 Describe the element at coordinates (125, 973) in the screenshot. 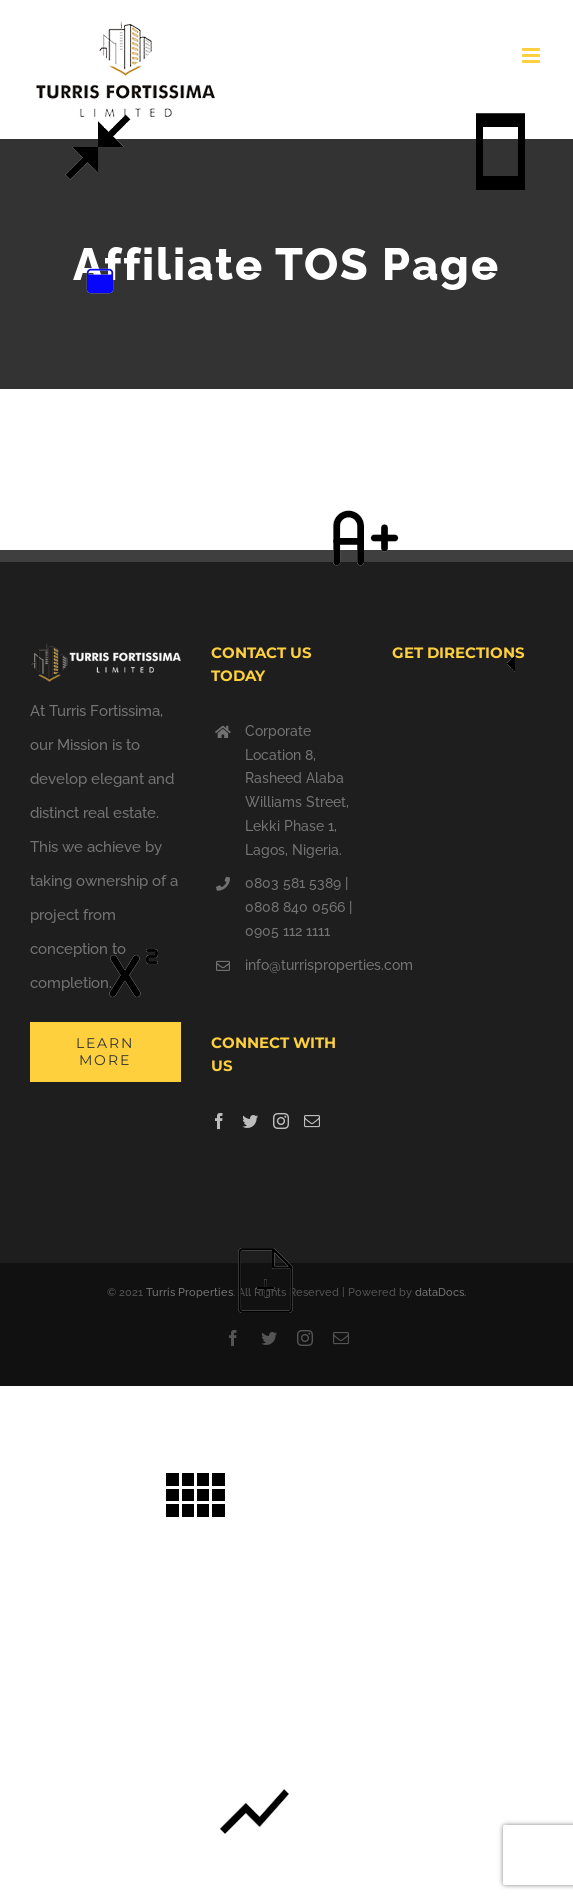

I see `format selected text as superscript` at that location.